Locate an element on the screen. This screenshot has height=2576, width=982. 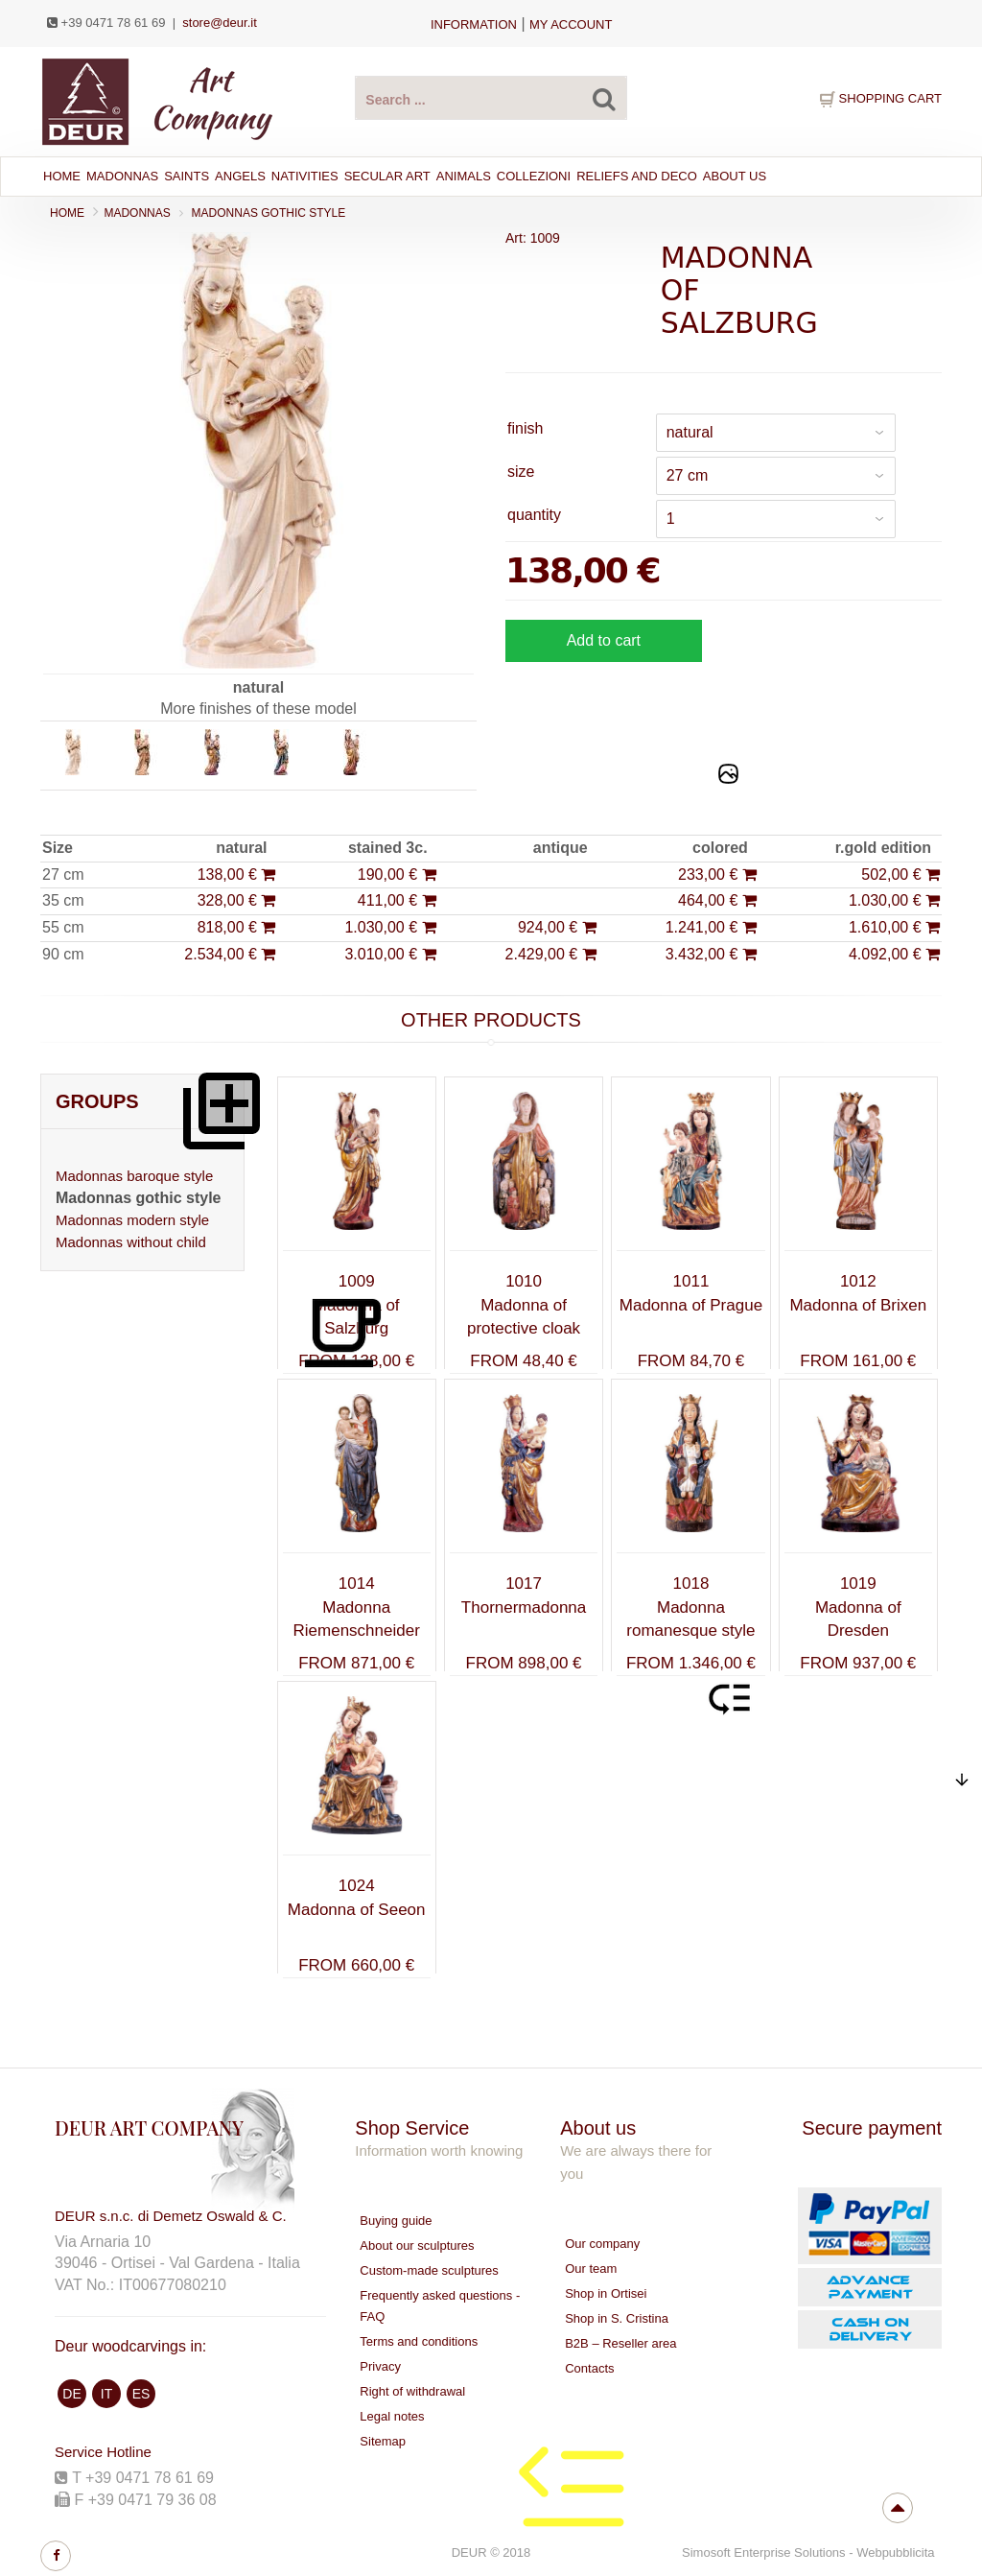
find nearby coffee shops or cafes is located at coordinates (342, 1333).